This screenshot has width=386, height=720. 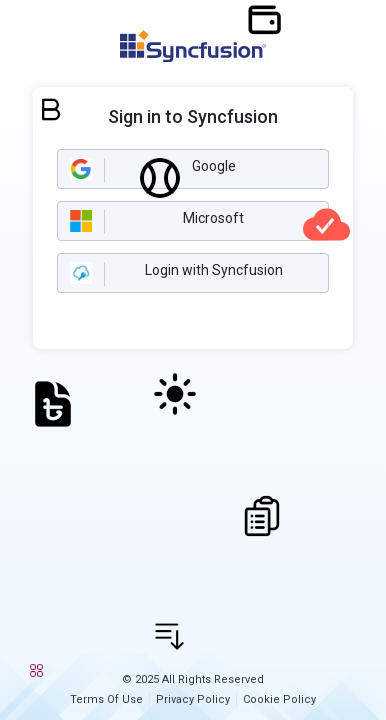 I want to click on access your wallet or payment methods, so click(x=264, y=21).